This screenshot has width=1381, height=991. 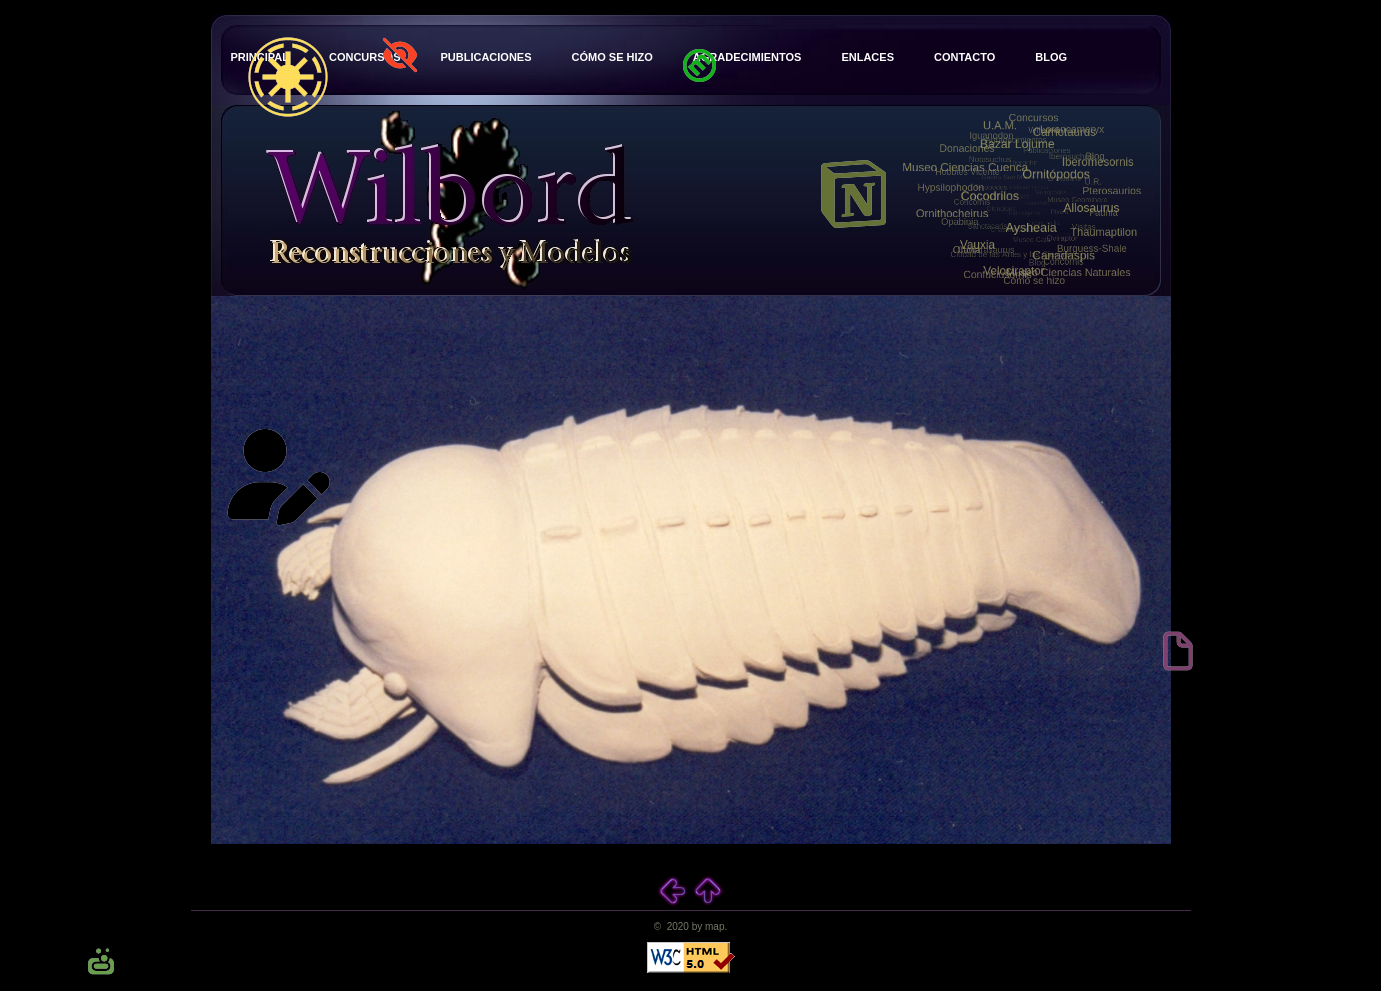 What do you see at coordinates (400, 55) in the screenshot?
I see `hide password or sensitive content` at bounding box center [400, 55].